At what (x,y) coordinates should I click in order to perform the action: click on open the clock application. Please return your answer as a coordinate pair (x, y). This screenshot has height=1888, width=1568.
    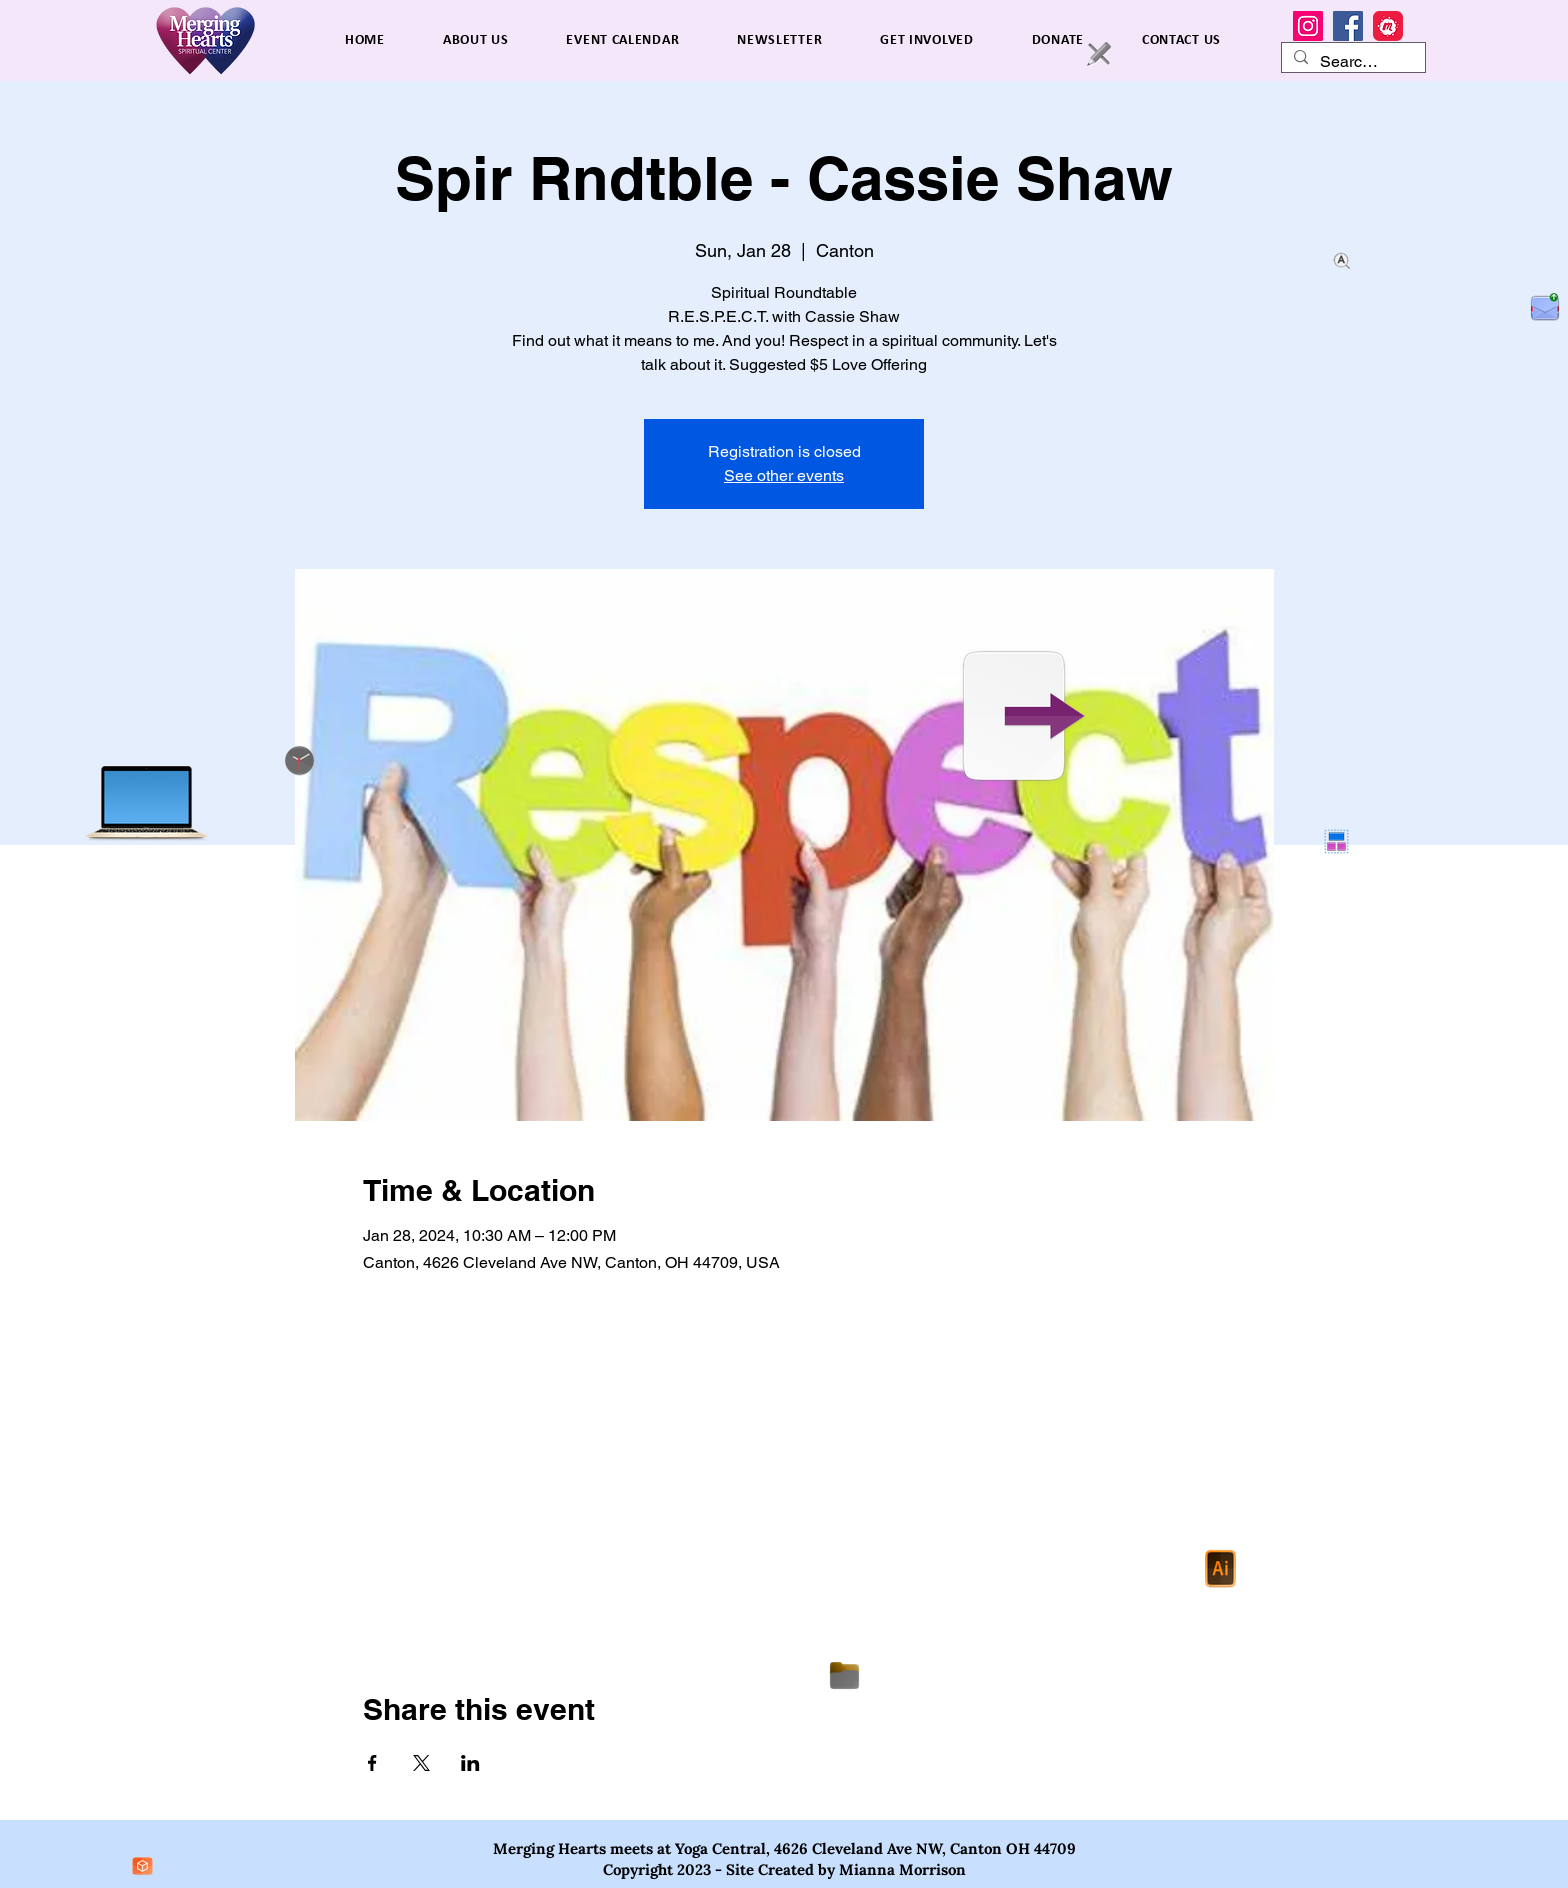
    Looking at the image, I should click on (299, 760).